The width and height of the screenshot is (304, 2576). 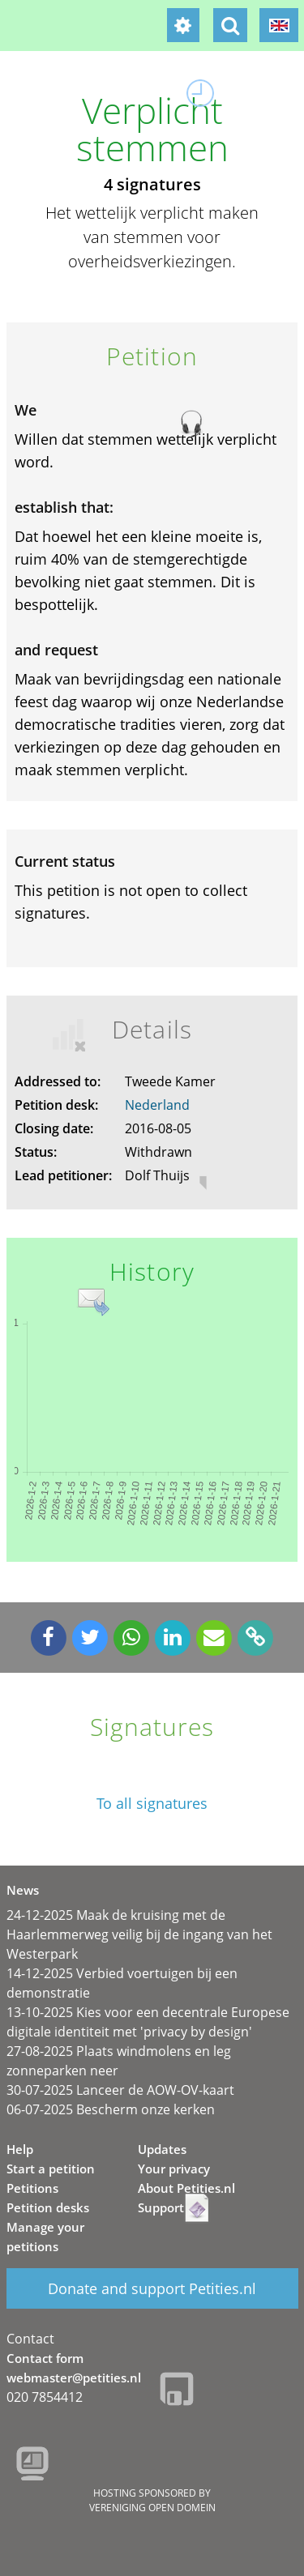 I want to click on save current file or document, so click(x=177, y=2389).